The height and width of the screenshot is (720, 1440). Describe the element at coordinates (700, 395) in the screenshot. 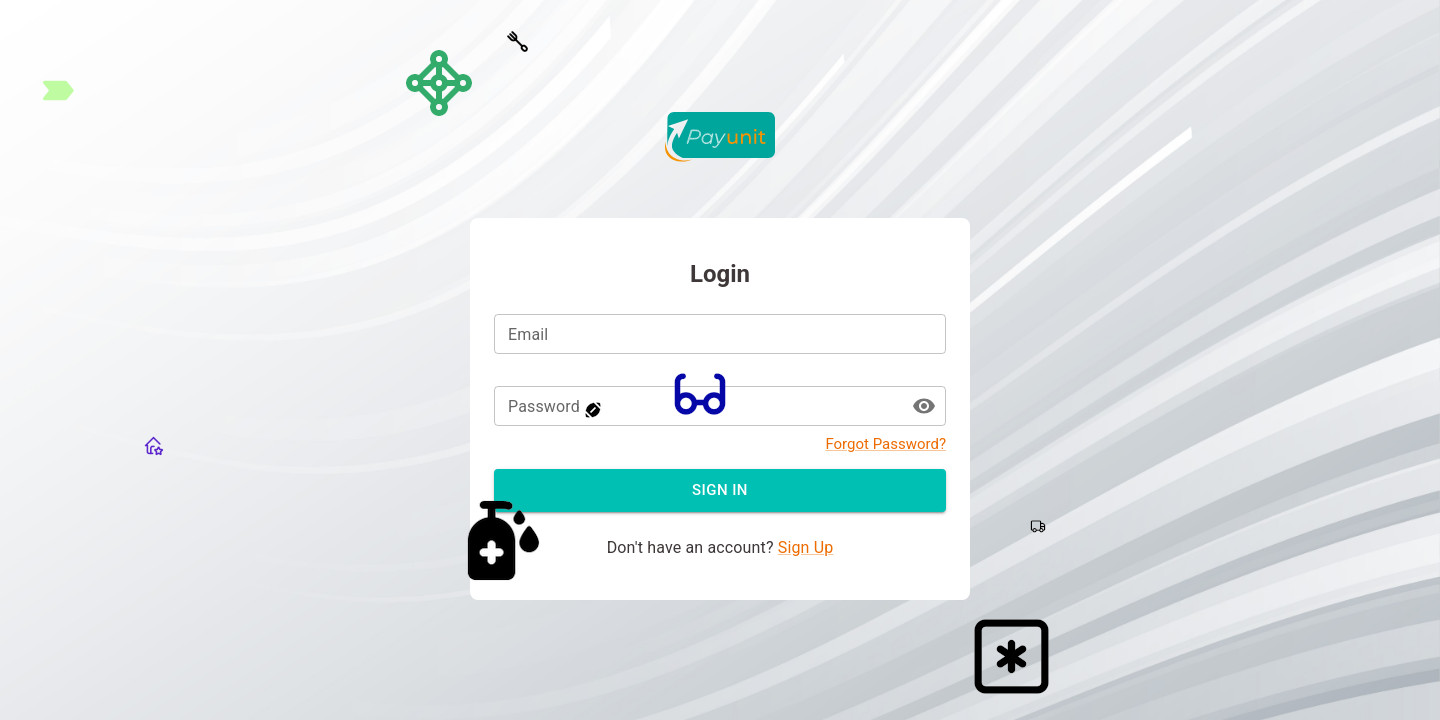

I see `enable reading mode or accessibility features` at that location.